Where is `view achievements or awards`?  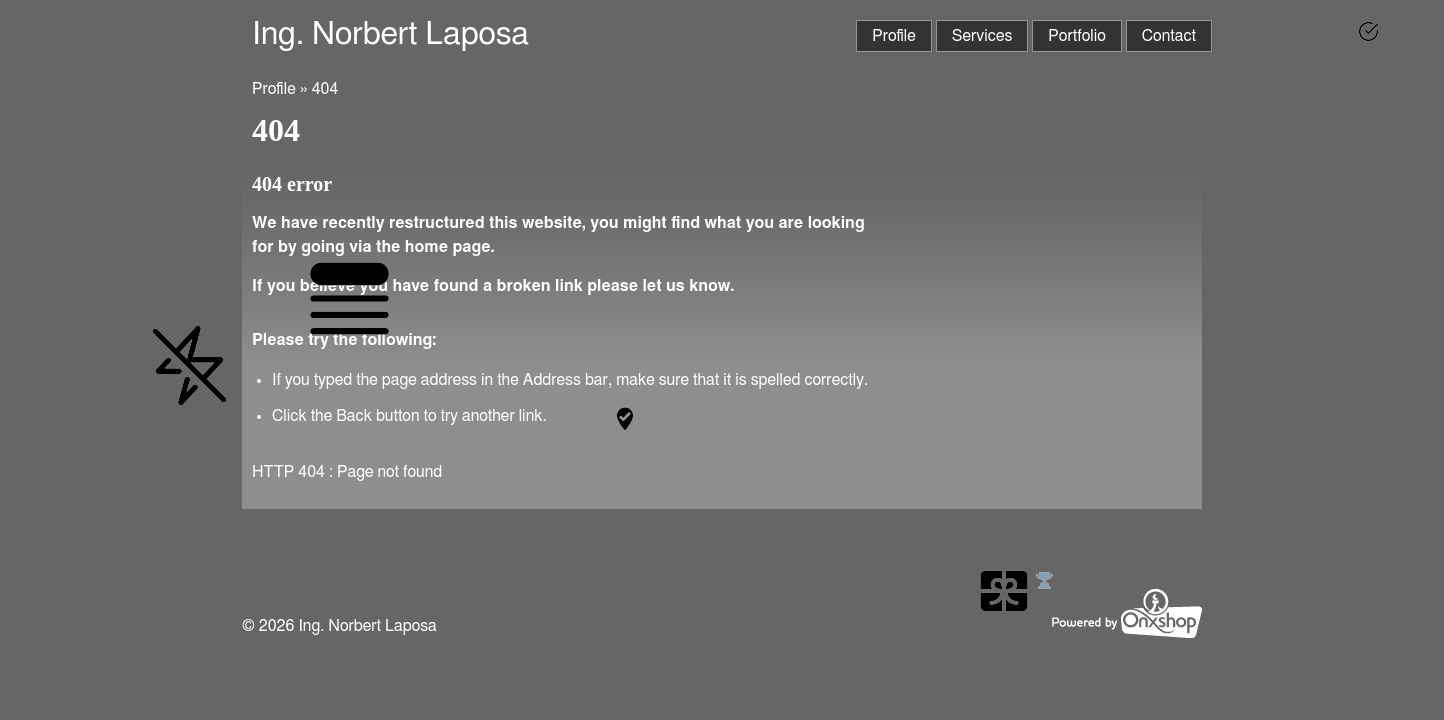
view achievements or awards is located at coordinates (1044, 580).